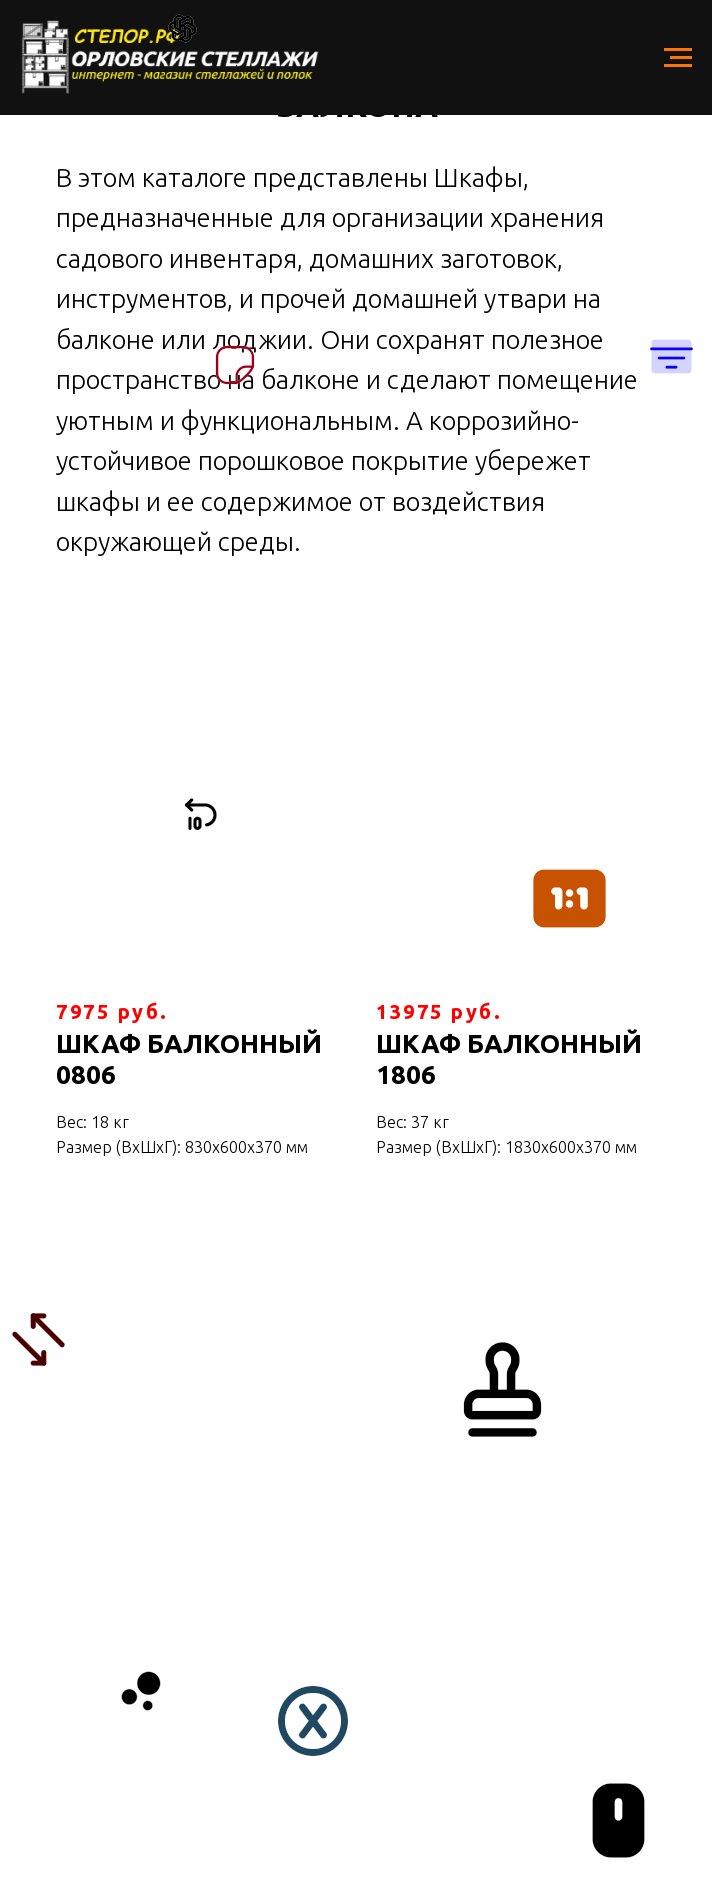 This screenshot has height=1901, width=712. Describe the element at coordinates (38, 1339) in the screenshot. I see `resize element diagonally` at that location.